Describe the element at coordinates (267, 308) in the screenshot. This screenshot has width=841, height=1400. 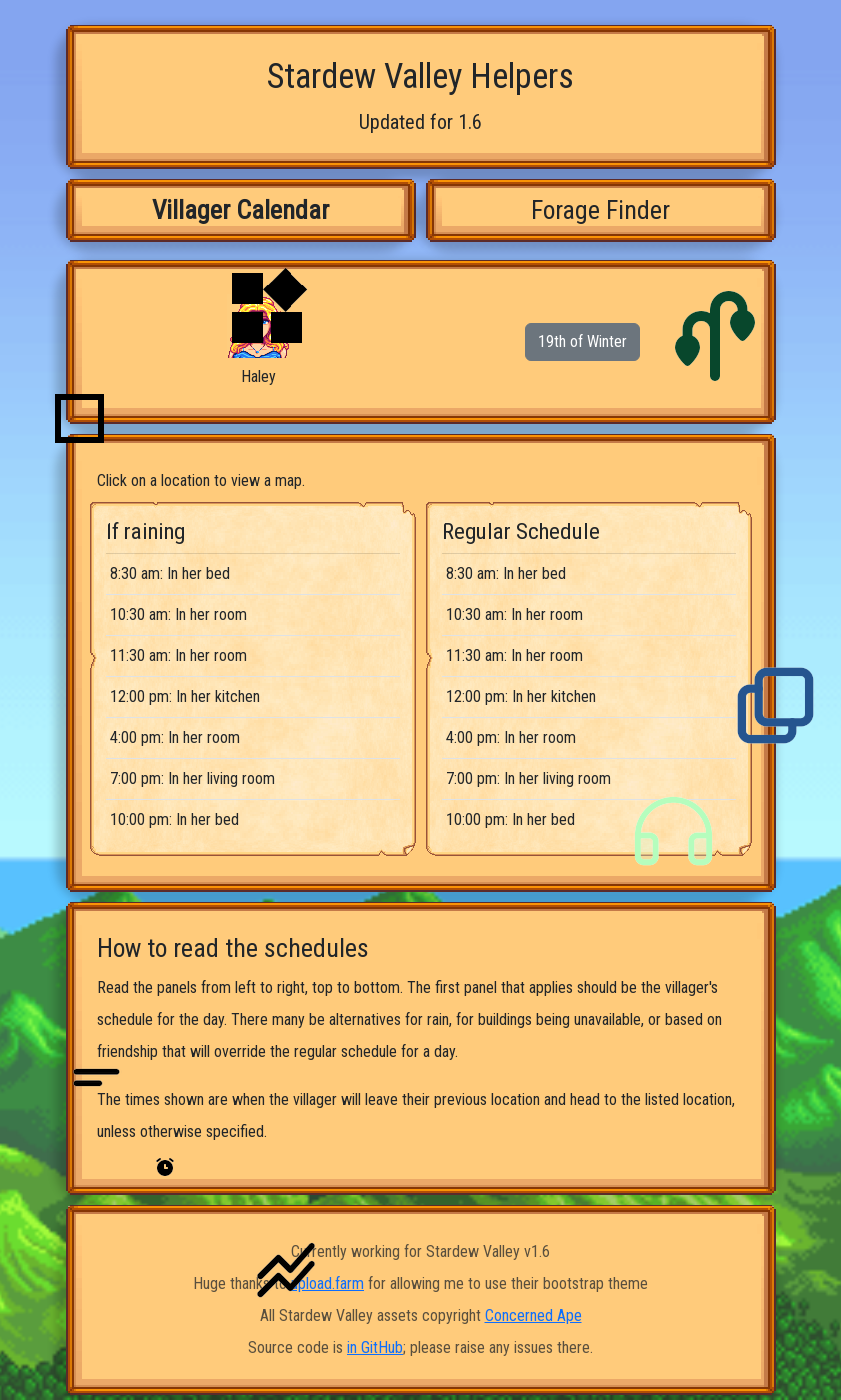
I see `access home screen widgets` at that location.